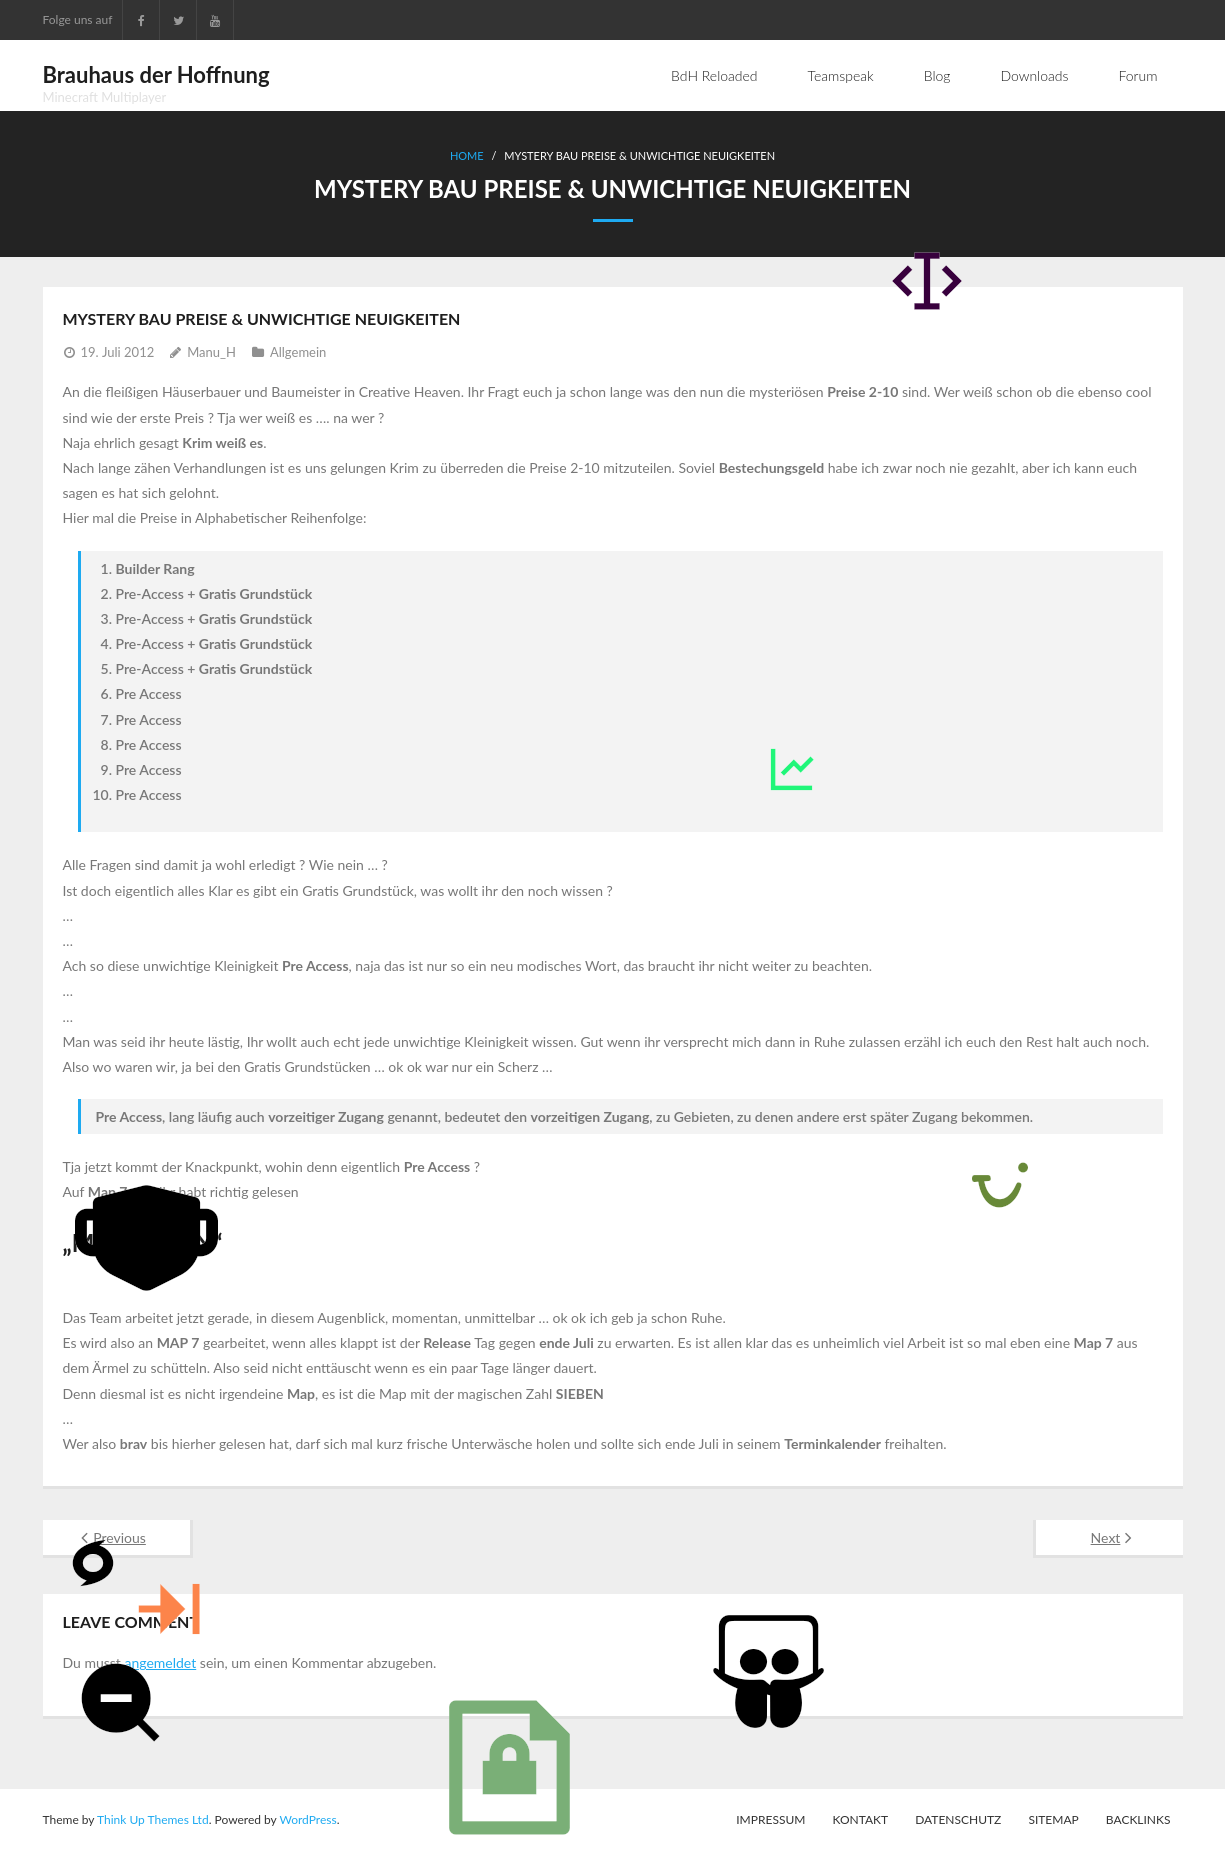  Describe the element at coordinates (146, 1238) in the screenshot. I see `health and safety guidelines indicator` at that location.